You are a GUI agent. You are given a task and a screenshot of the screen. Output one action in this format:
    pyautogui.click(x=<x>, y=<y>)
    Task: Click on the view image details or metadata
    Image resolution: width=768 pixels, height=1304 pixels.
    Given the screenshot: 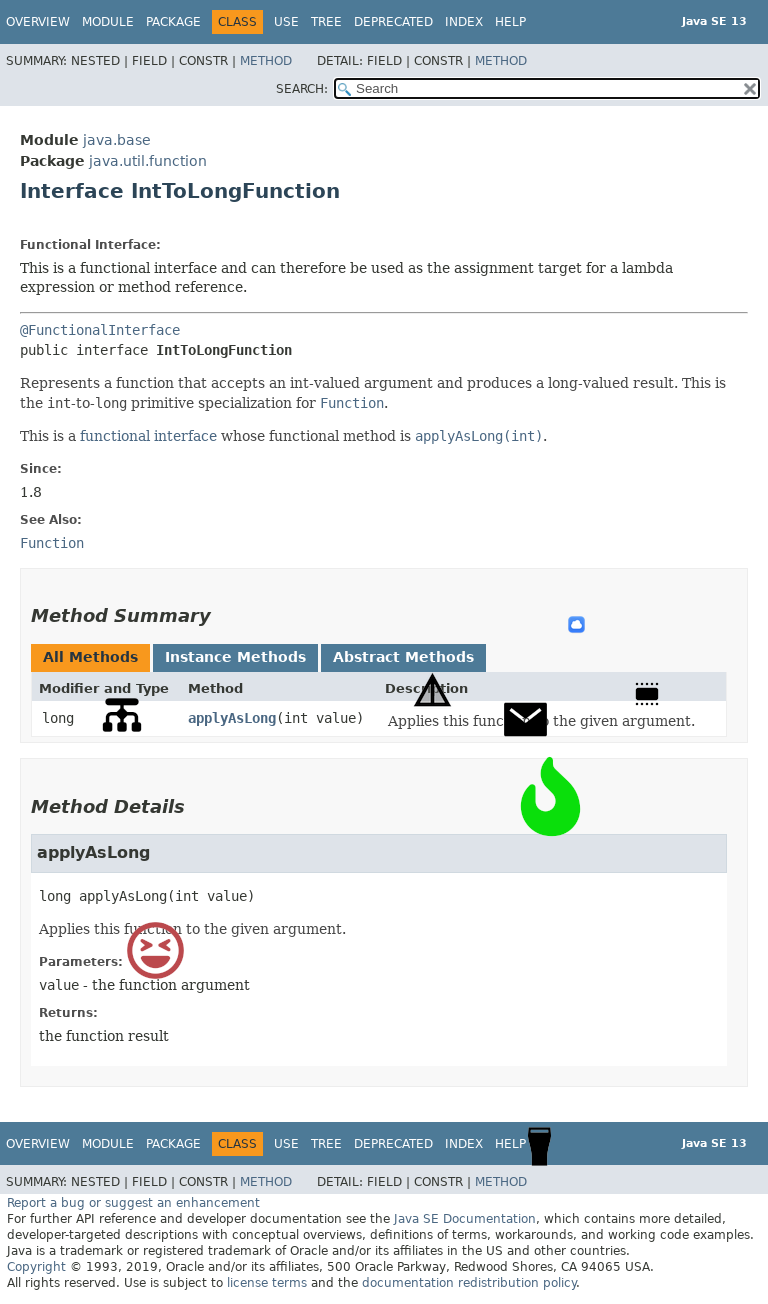 What is the action you would take?
    pyautogui.click(x=432, y=689)
    